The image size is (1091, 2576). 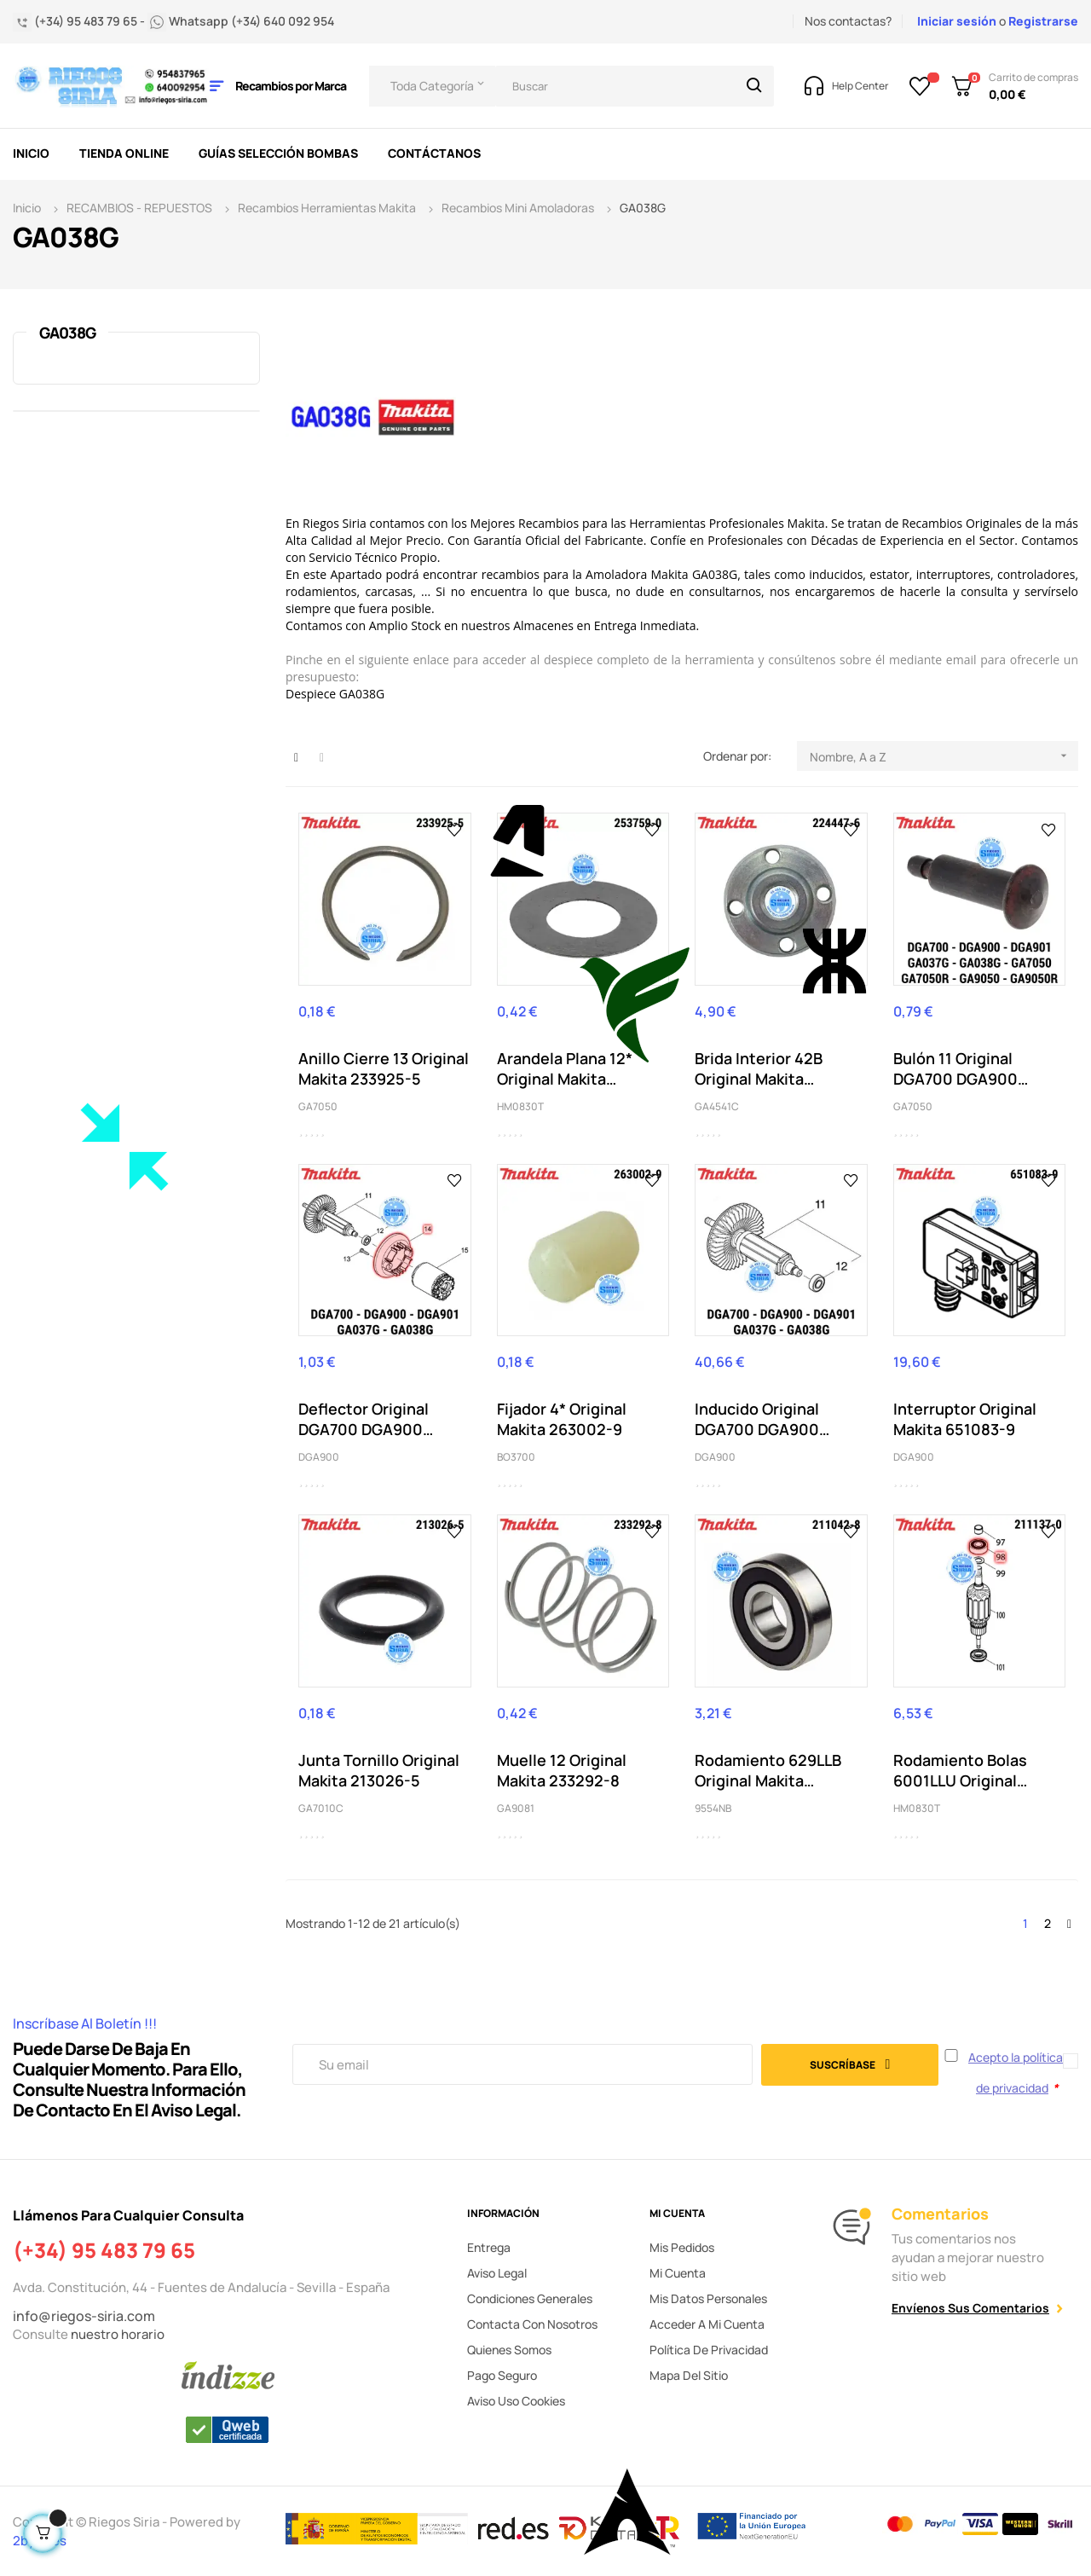 What do you see at coordinates (834, 961) in the screenshot?
I see `open the Shenzhen Metro app` at bounding box center [834, 961].